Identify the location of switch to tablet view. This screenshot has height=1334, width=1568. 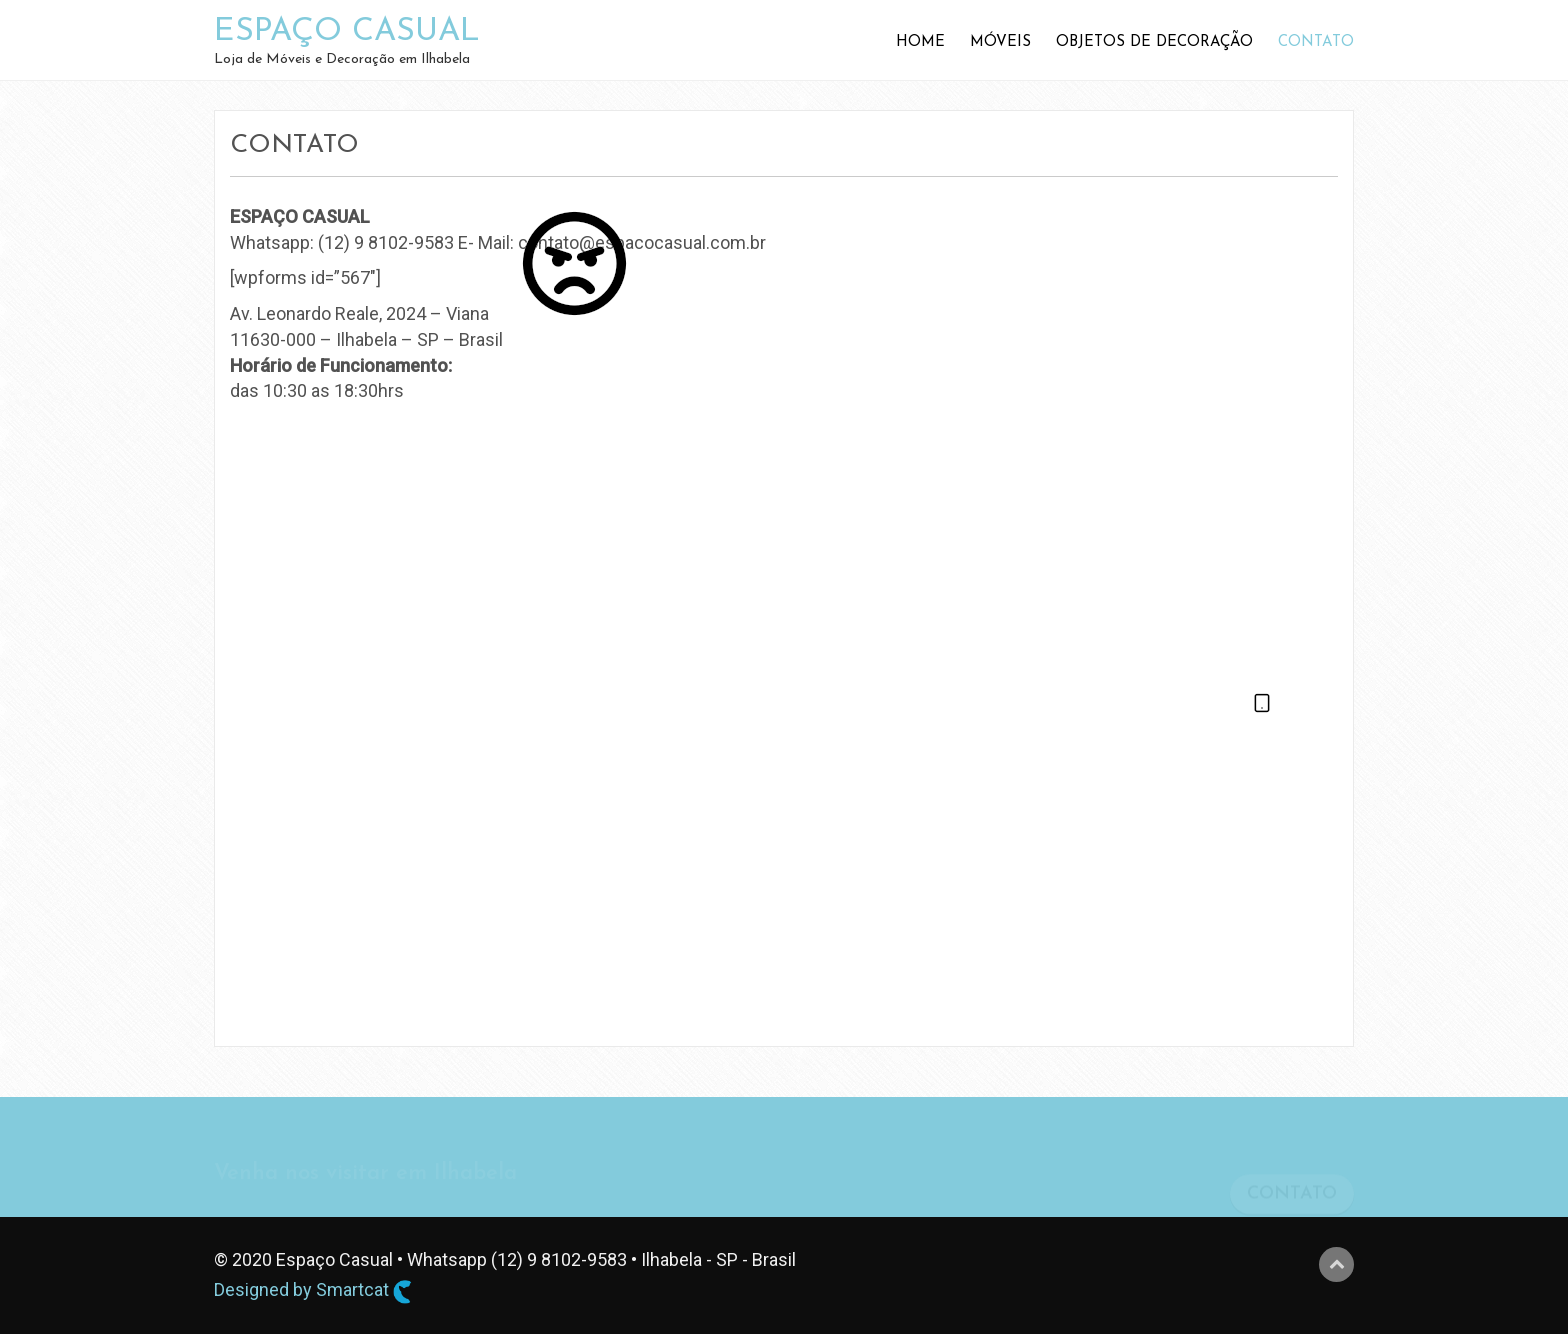
(1262, 703).